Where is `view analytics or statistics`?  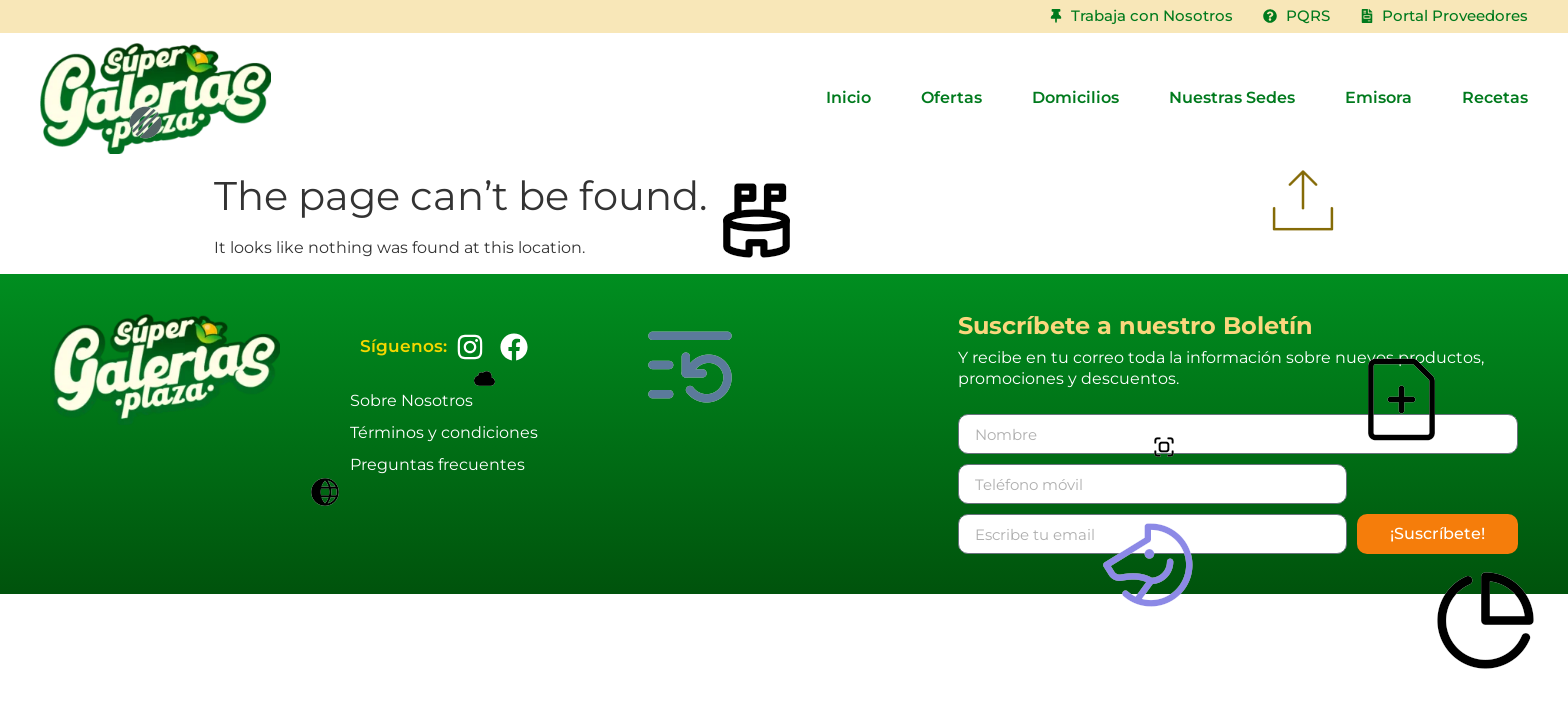 view analytics or statistics is located at coordinates (1485, 620).